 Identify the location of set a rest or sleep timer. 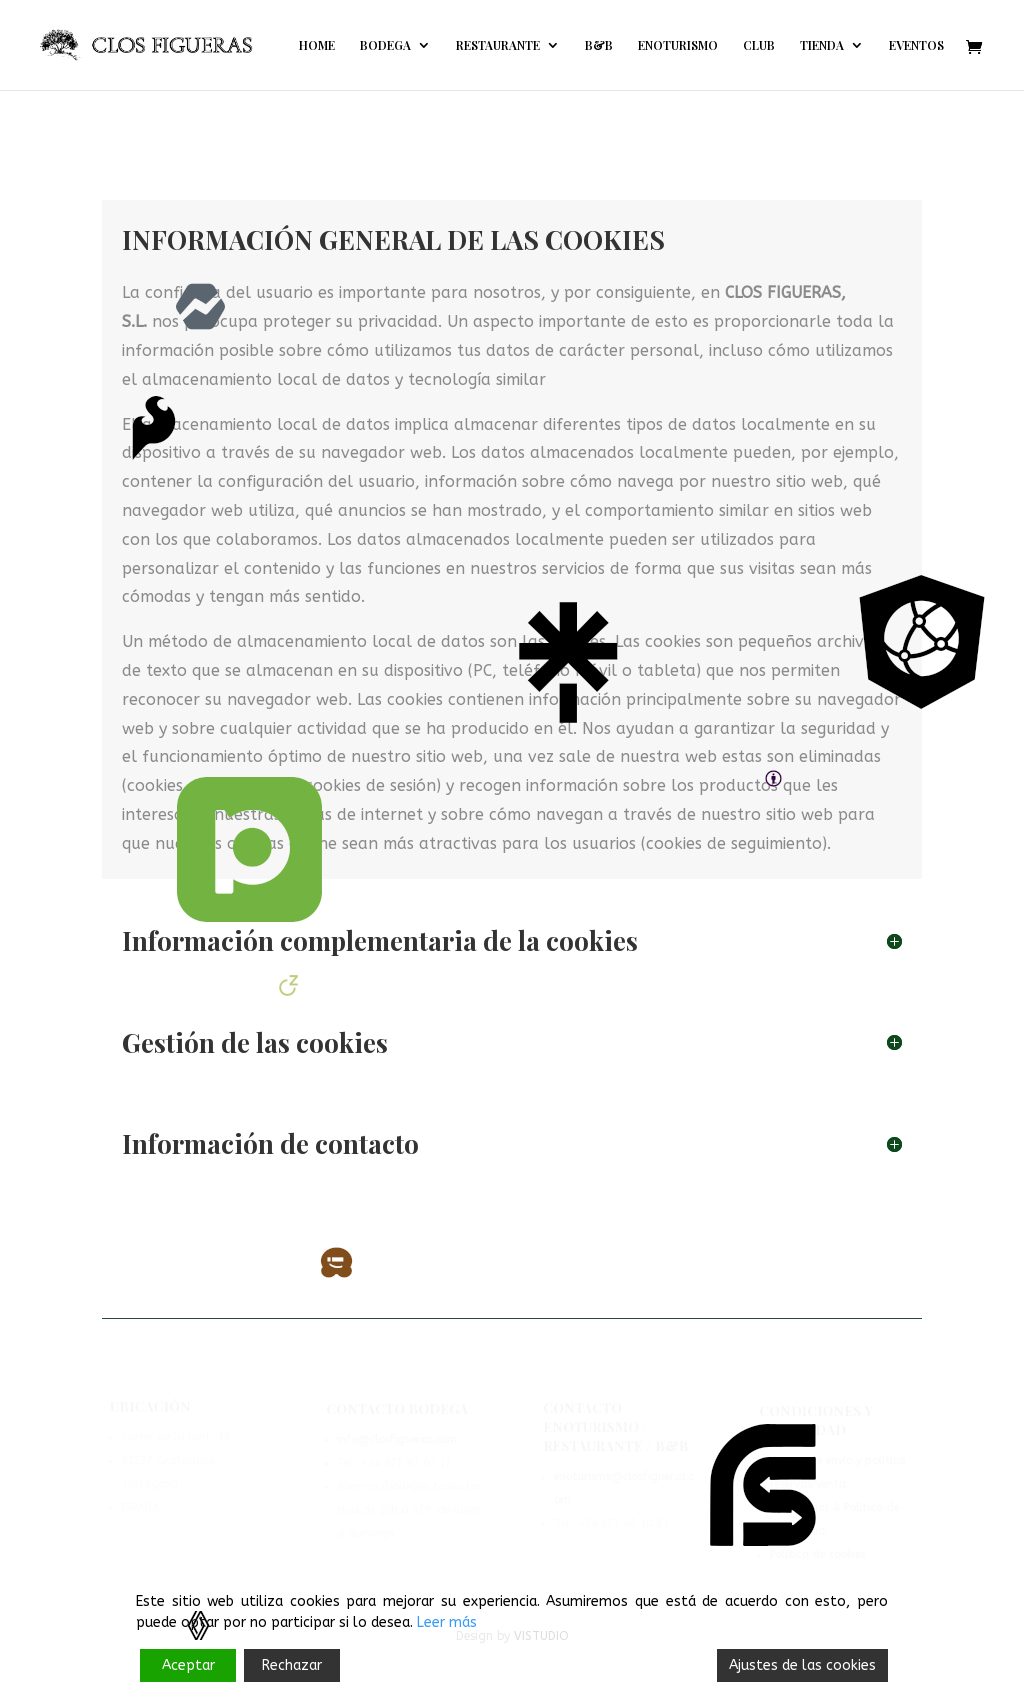
(288, 985).